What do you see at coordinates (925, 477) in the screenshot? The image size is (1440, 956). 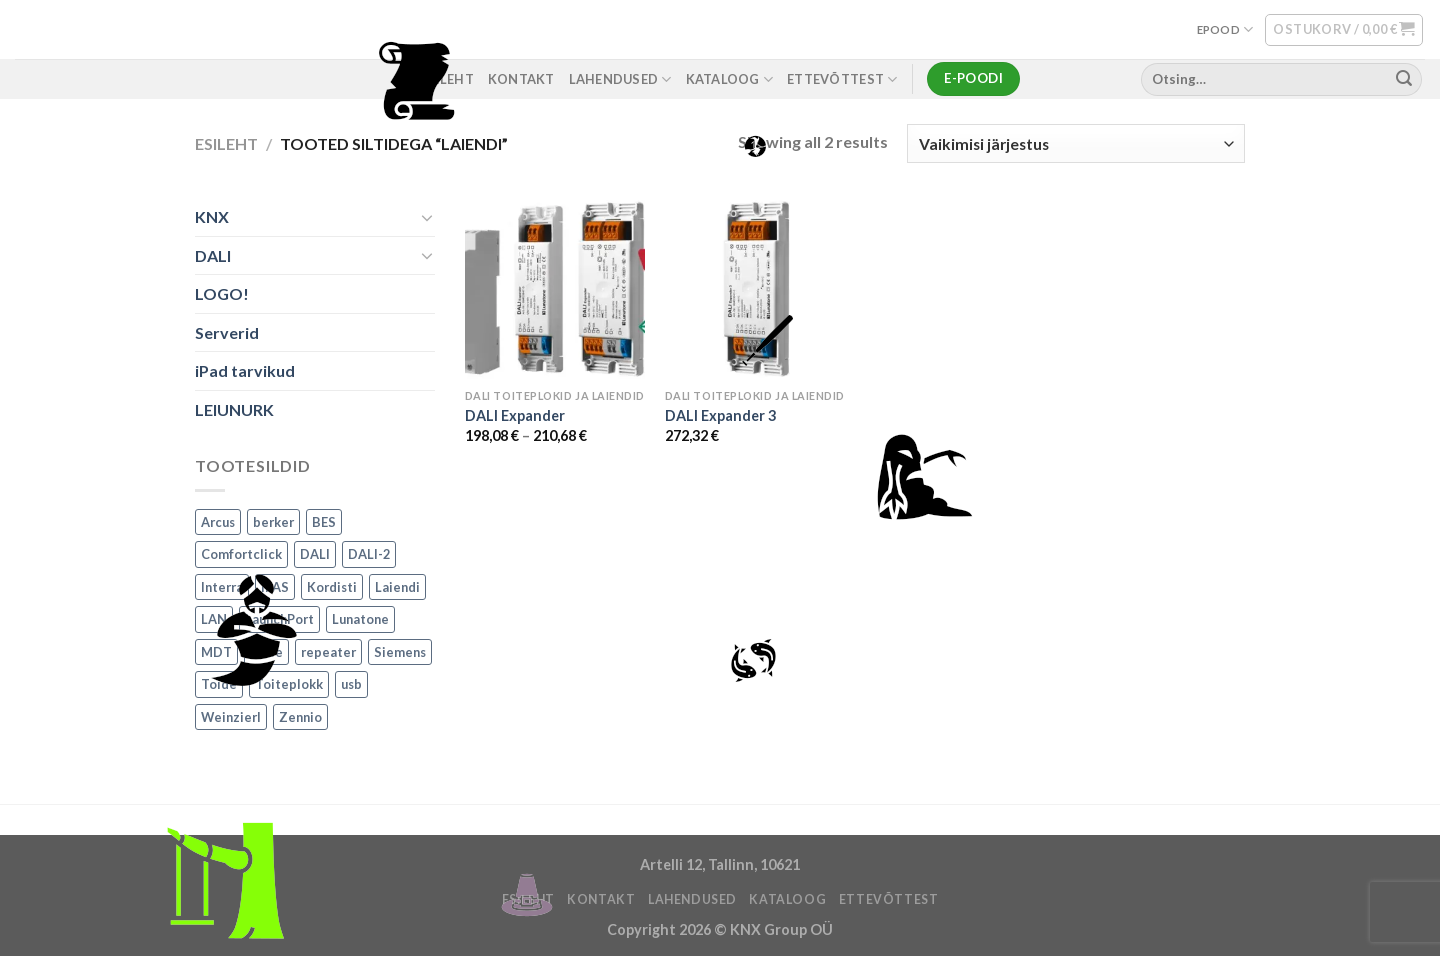 I see `slug creature enemy in a game interface` at bounding box center [925, 477].